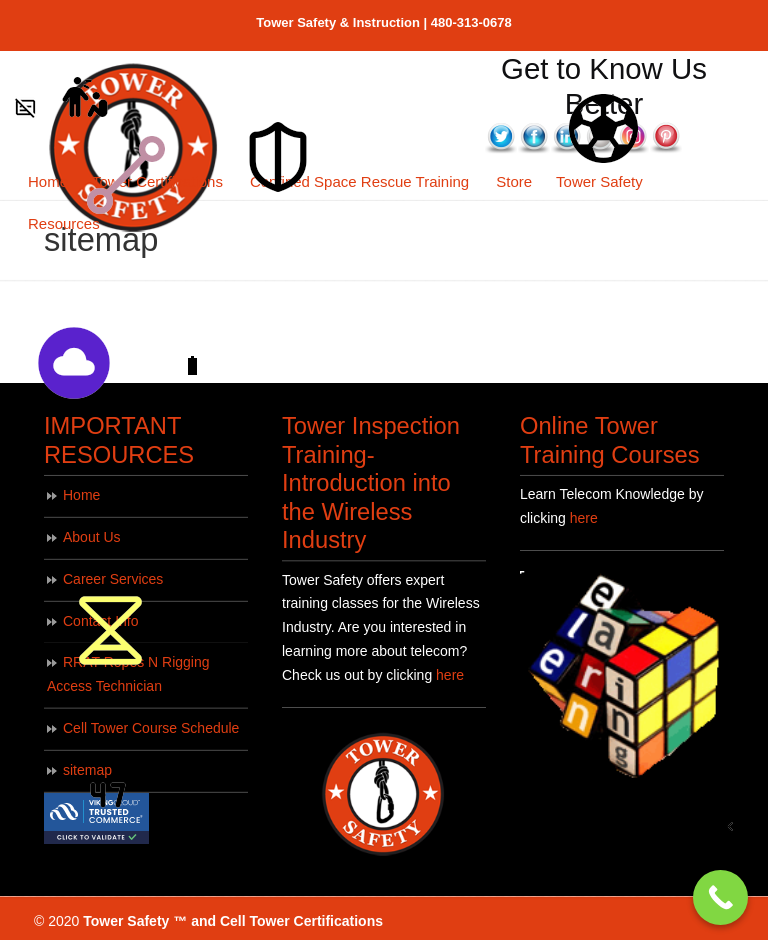 The image size is (768, 940). What do you see at coordinates (603, 128) in the screenshot?
I see `access soccer or football-related content` at bounding box center [603, 128].